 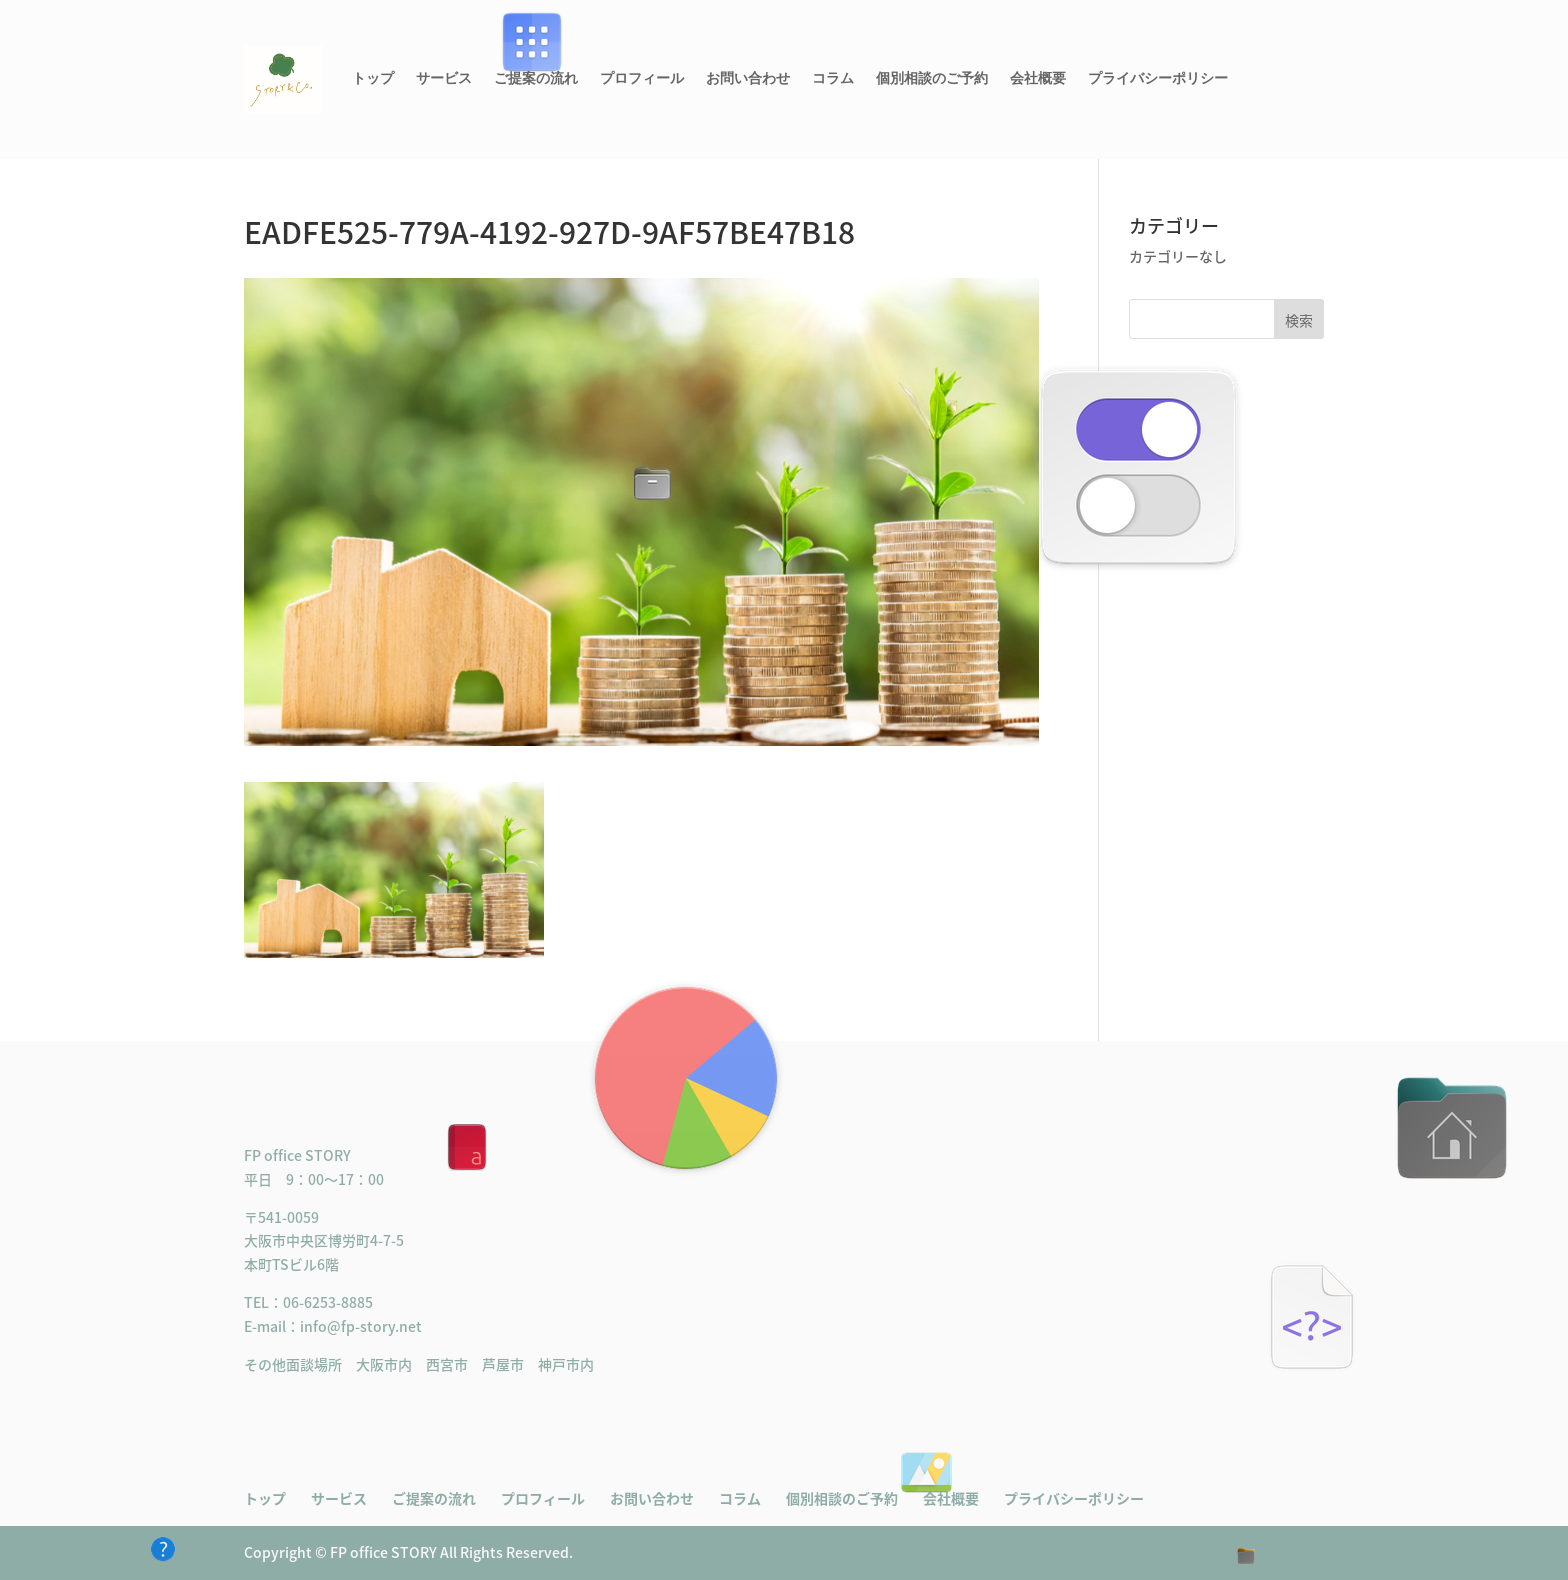 What do you see at coordinates (652, 482) in the screenshot?
I see `open the nautilus file manager` at bounding box center [652, 482].